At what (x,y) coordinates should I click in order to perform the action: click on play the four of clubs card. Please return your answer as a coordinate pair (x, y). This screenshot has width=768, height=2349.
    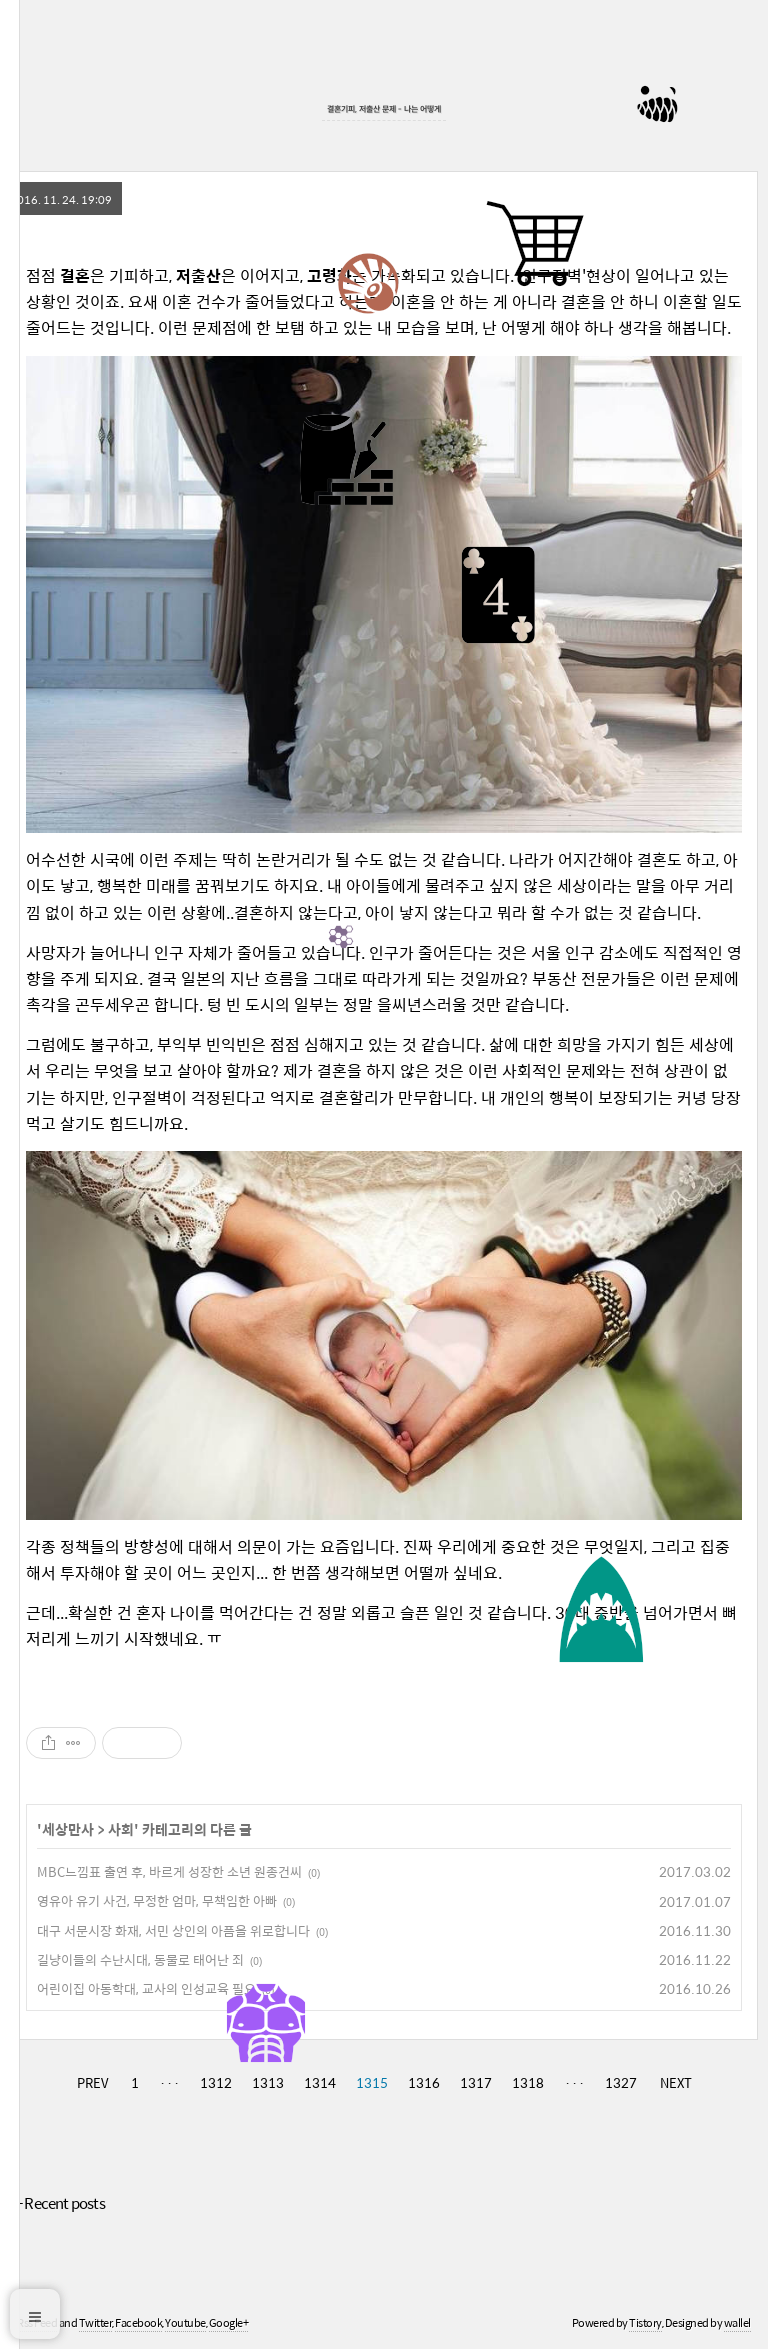
    Looking at the image, I should click on (498, 595).